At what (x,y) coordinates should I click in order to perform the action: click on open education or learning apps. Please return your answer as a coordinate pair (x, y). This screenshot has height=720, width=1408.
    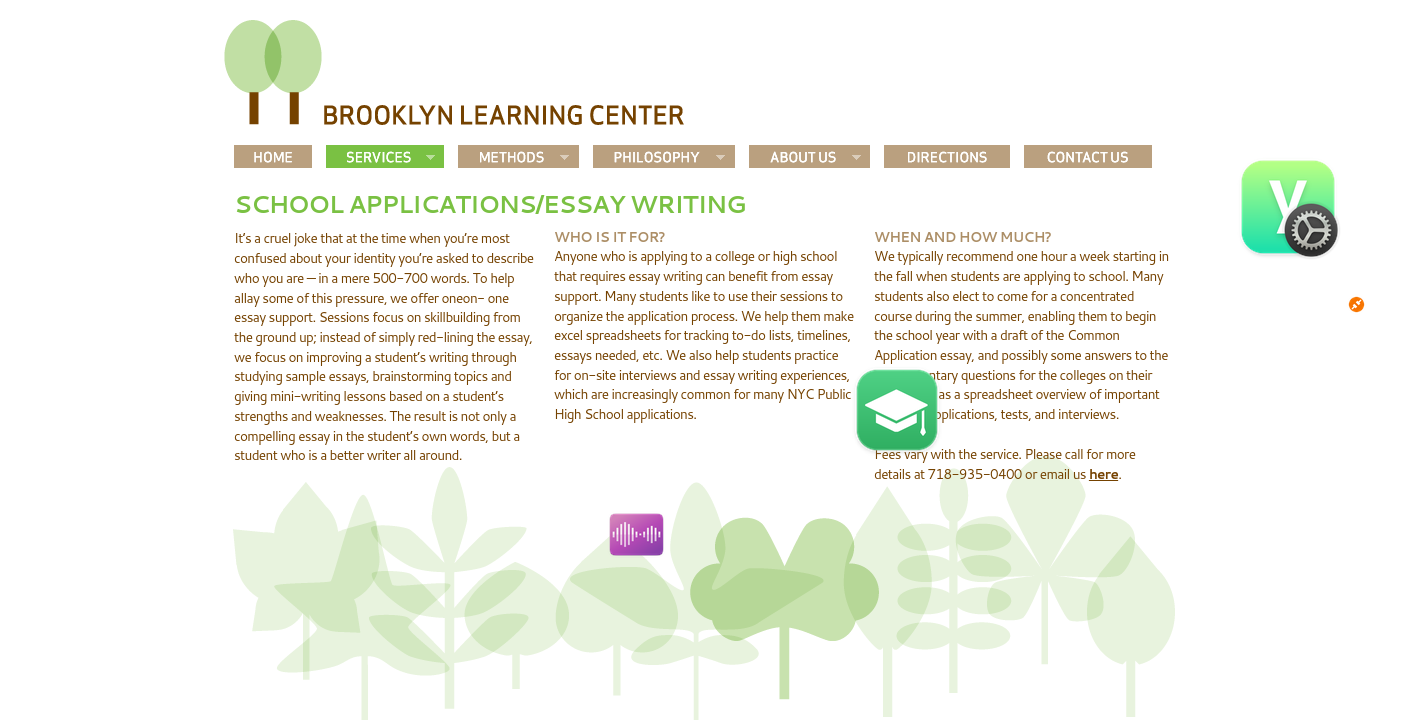
    Looking at the image, I should click on (897, 410).